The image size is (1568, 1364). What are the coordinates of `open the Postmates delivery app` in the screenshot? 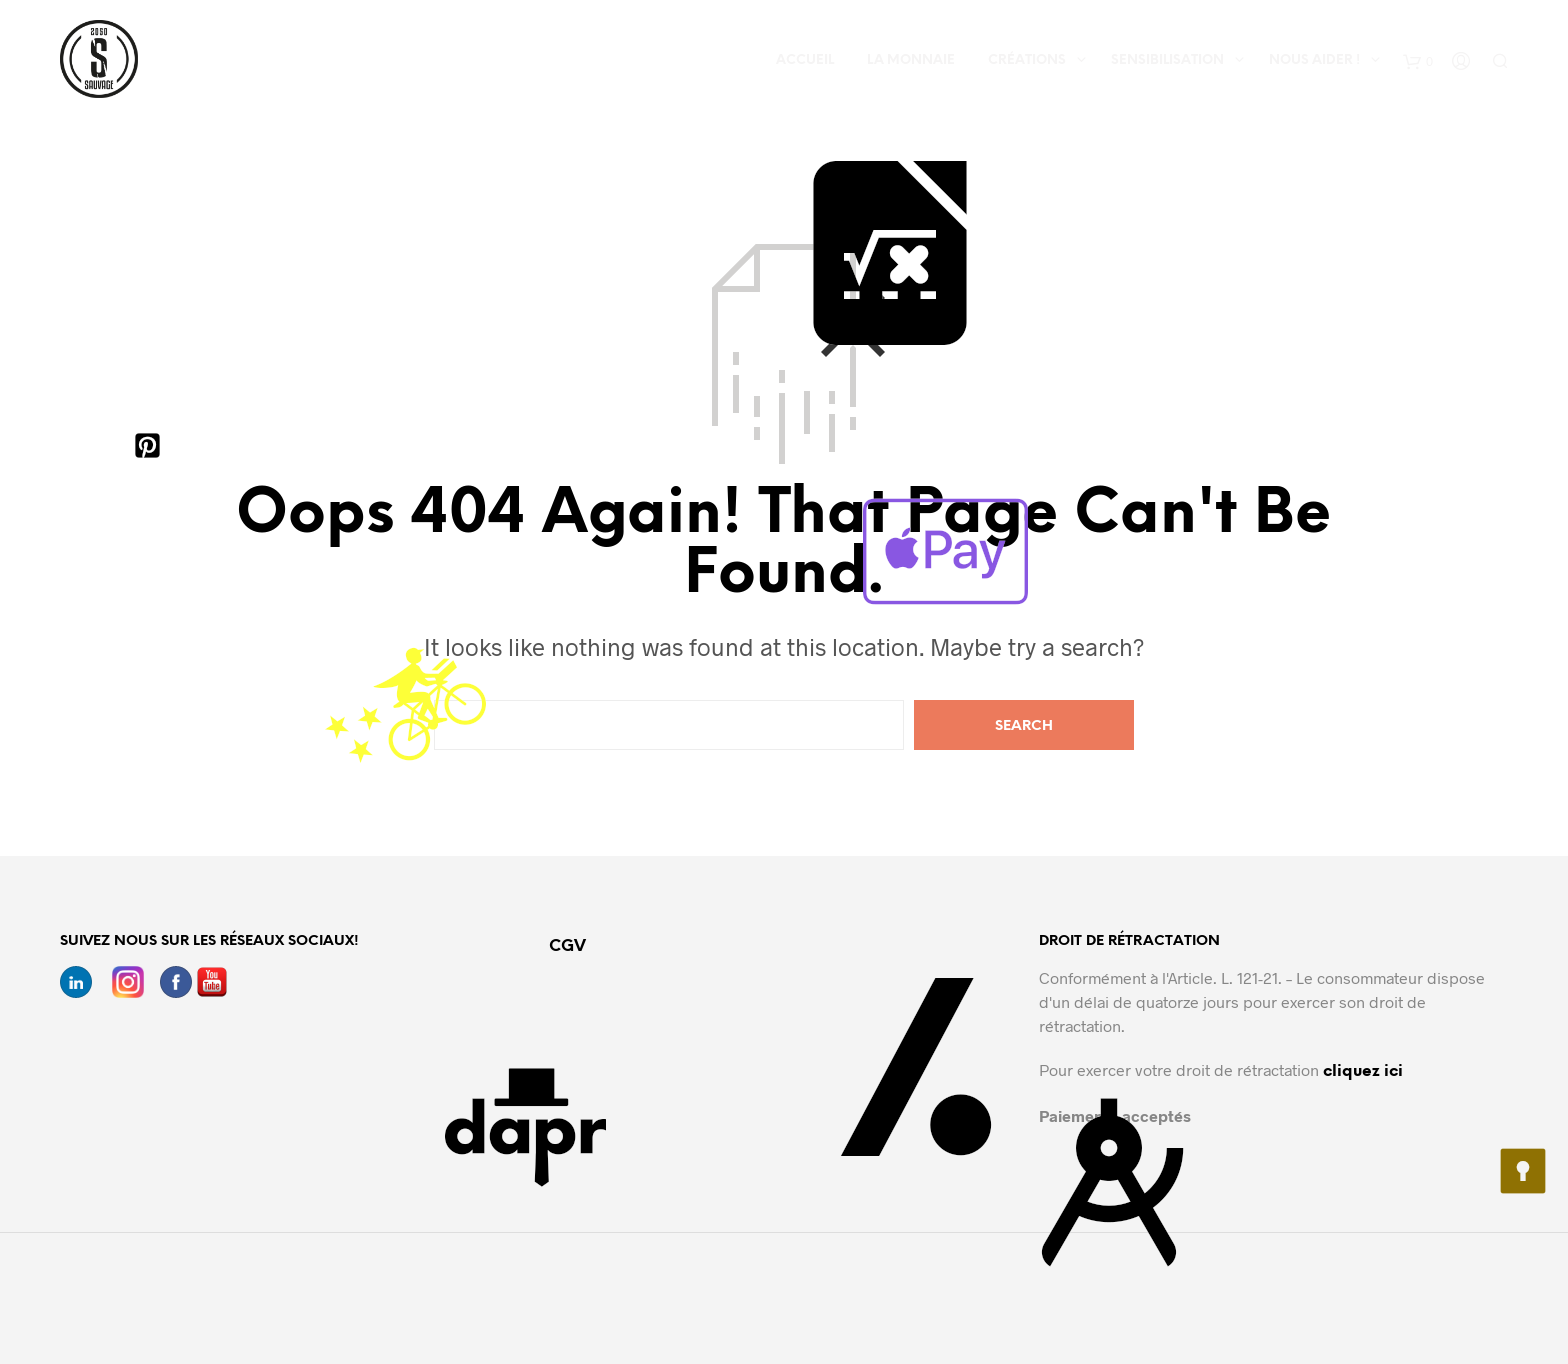 It's located at (405, 705).